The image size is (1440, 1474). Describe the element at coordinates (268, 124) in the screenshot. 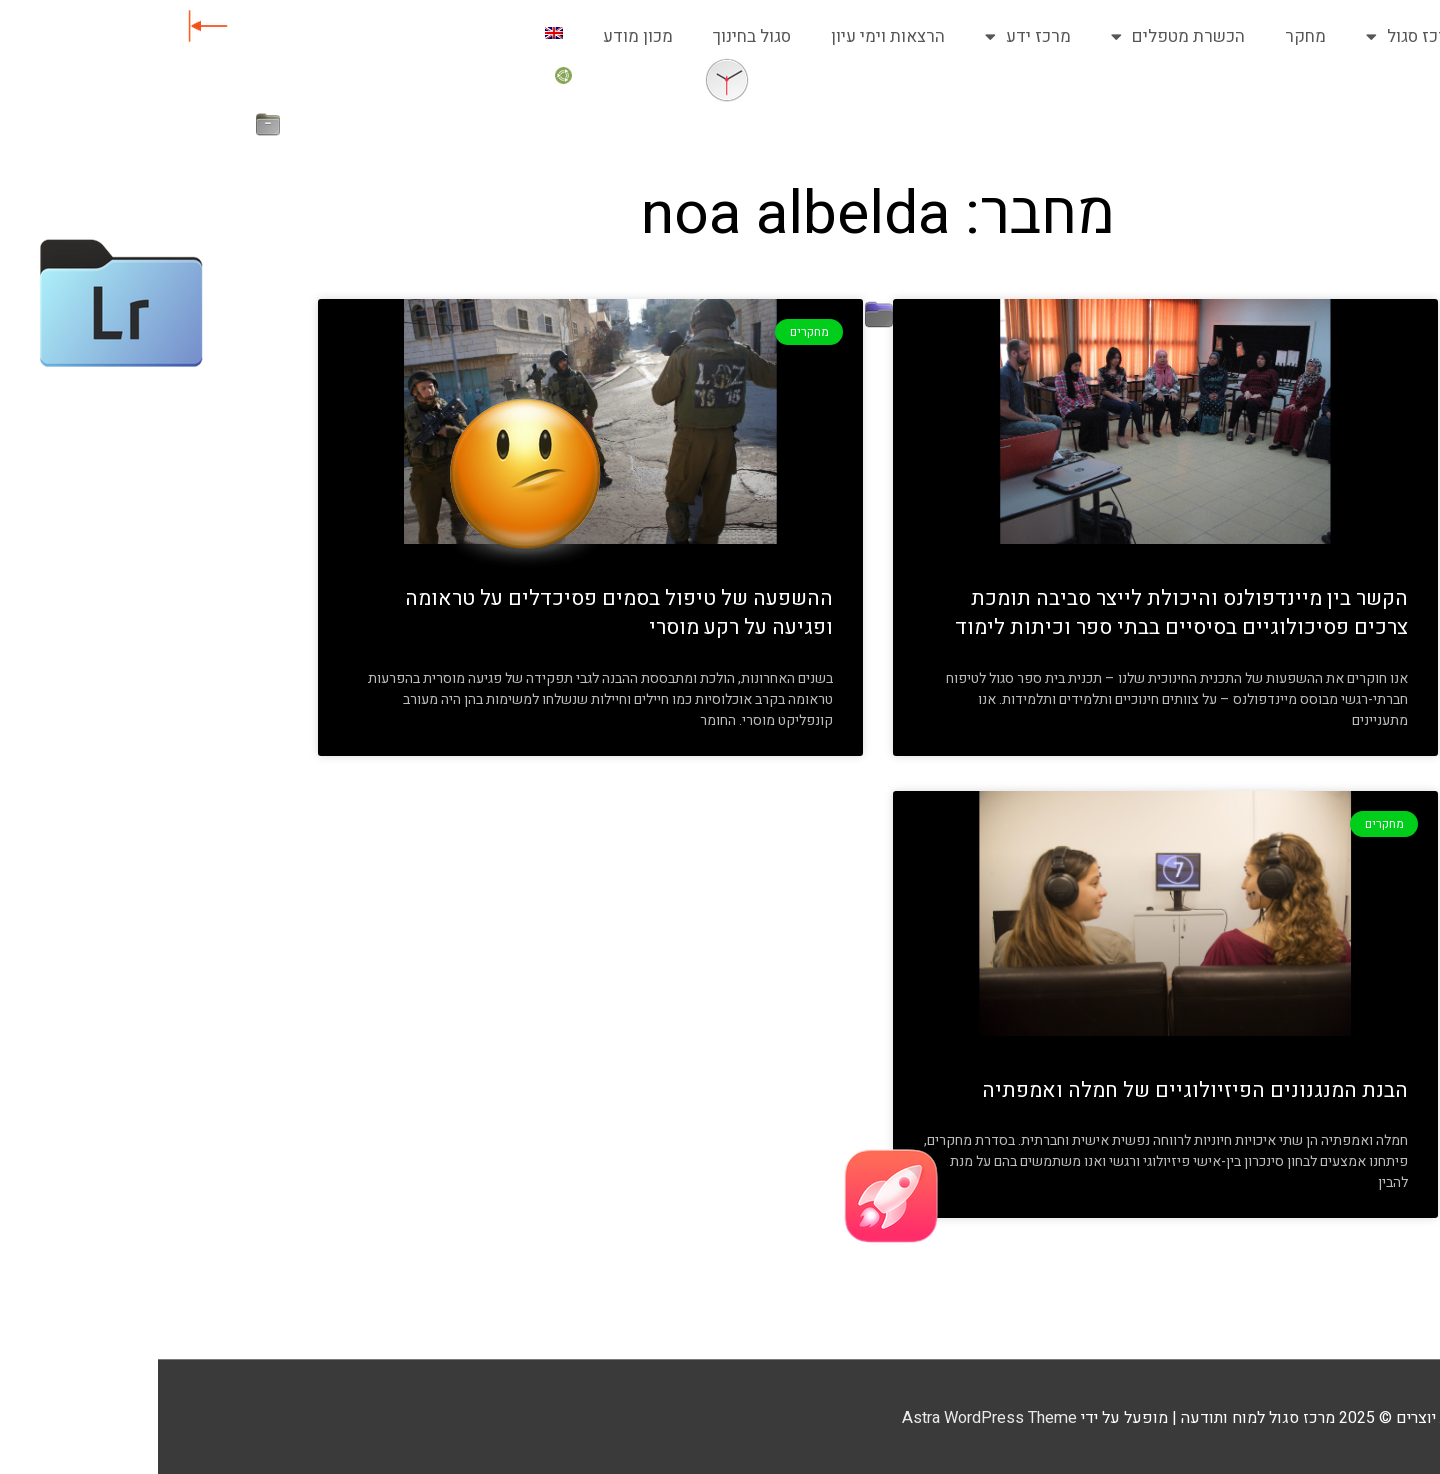

I see `open the file manager application` at that location.